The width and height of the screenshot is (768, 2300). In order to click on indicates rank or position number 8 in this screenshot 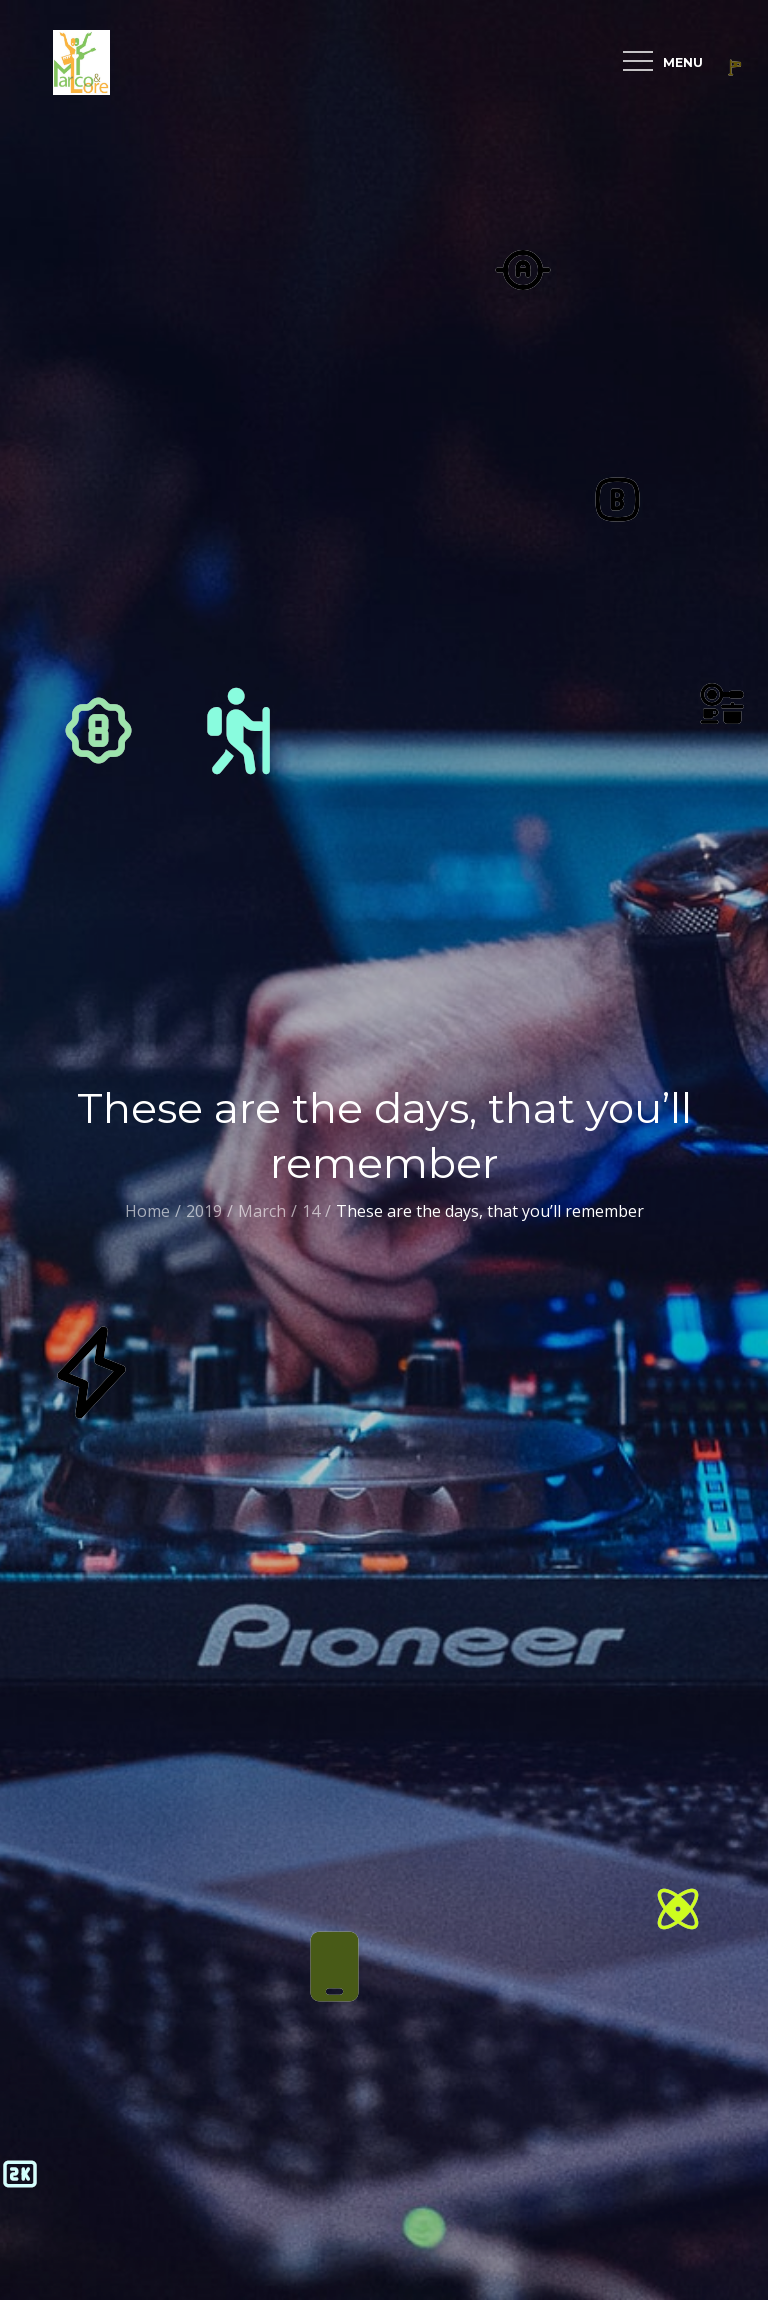, I will do `click(98, 730)`.